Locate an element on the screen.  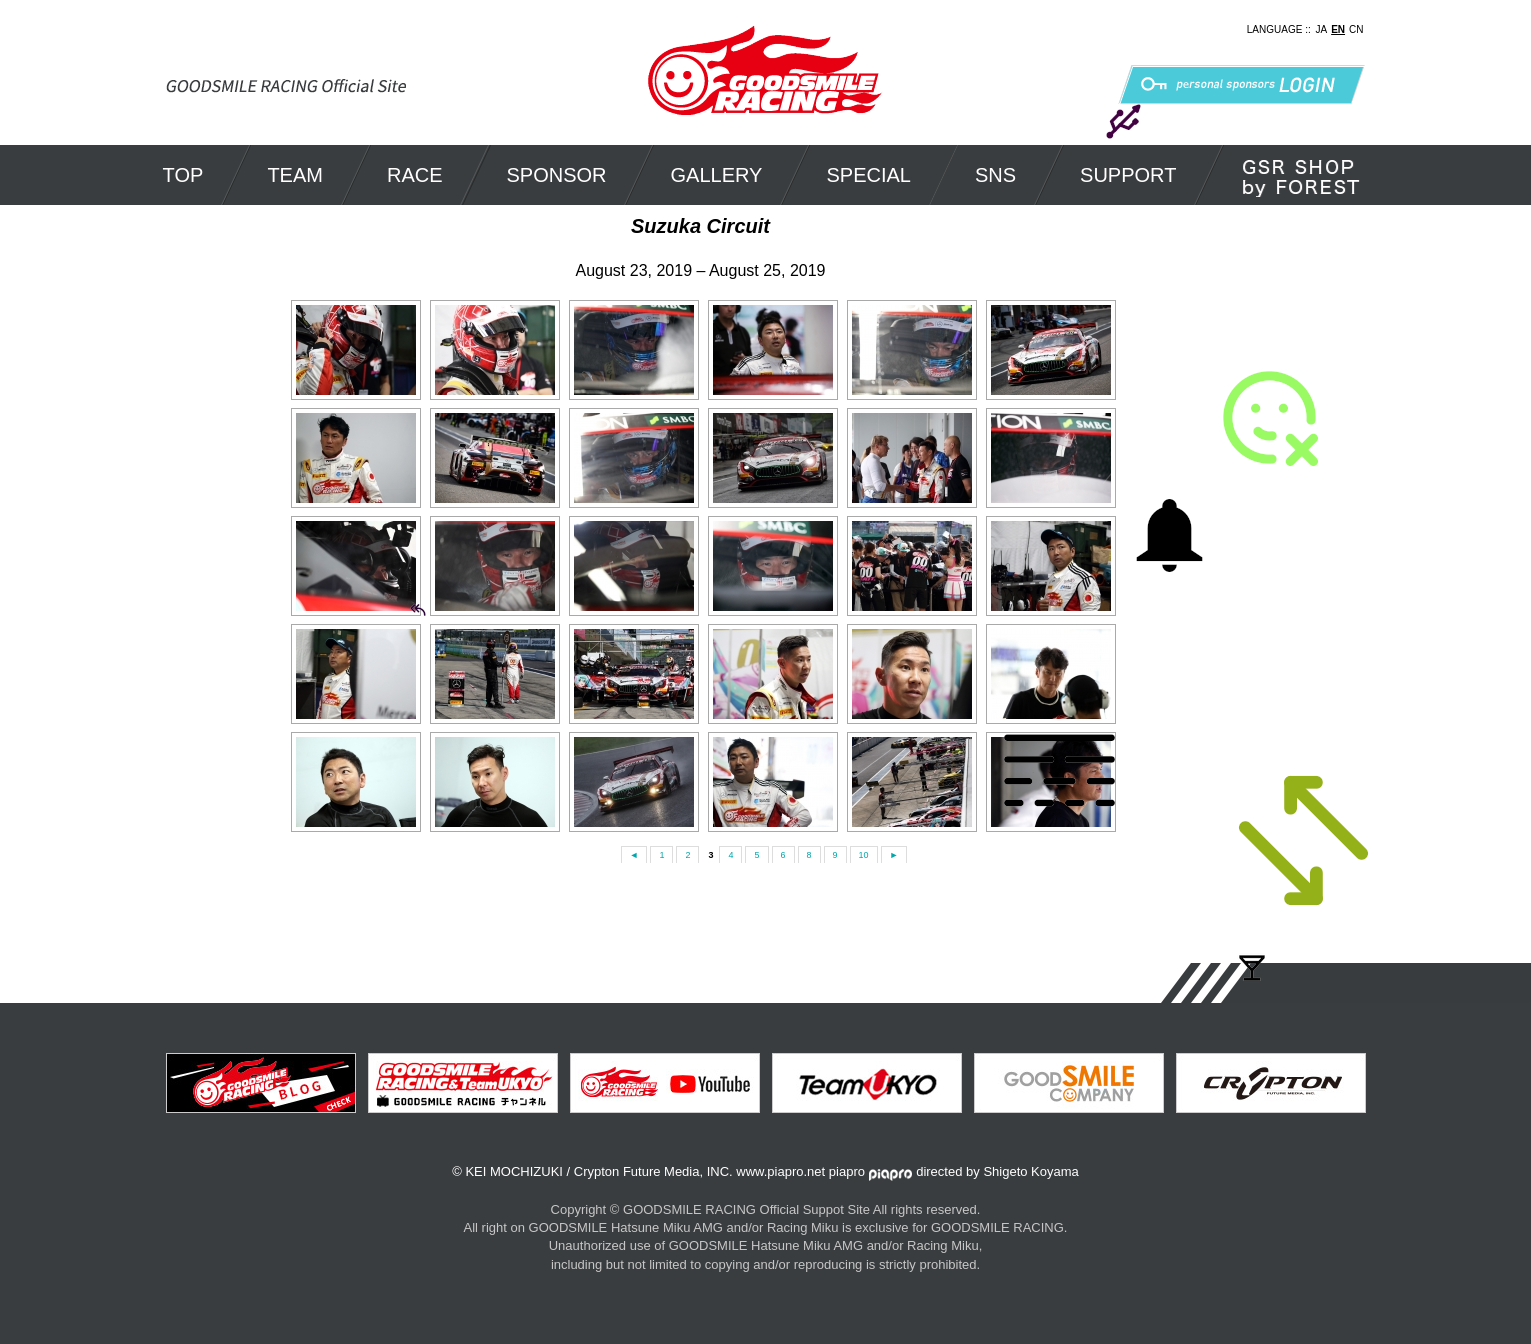
remove or cancel a mood/reaction is located at coordinates (1269, 417).